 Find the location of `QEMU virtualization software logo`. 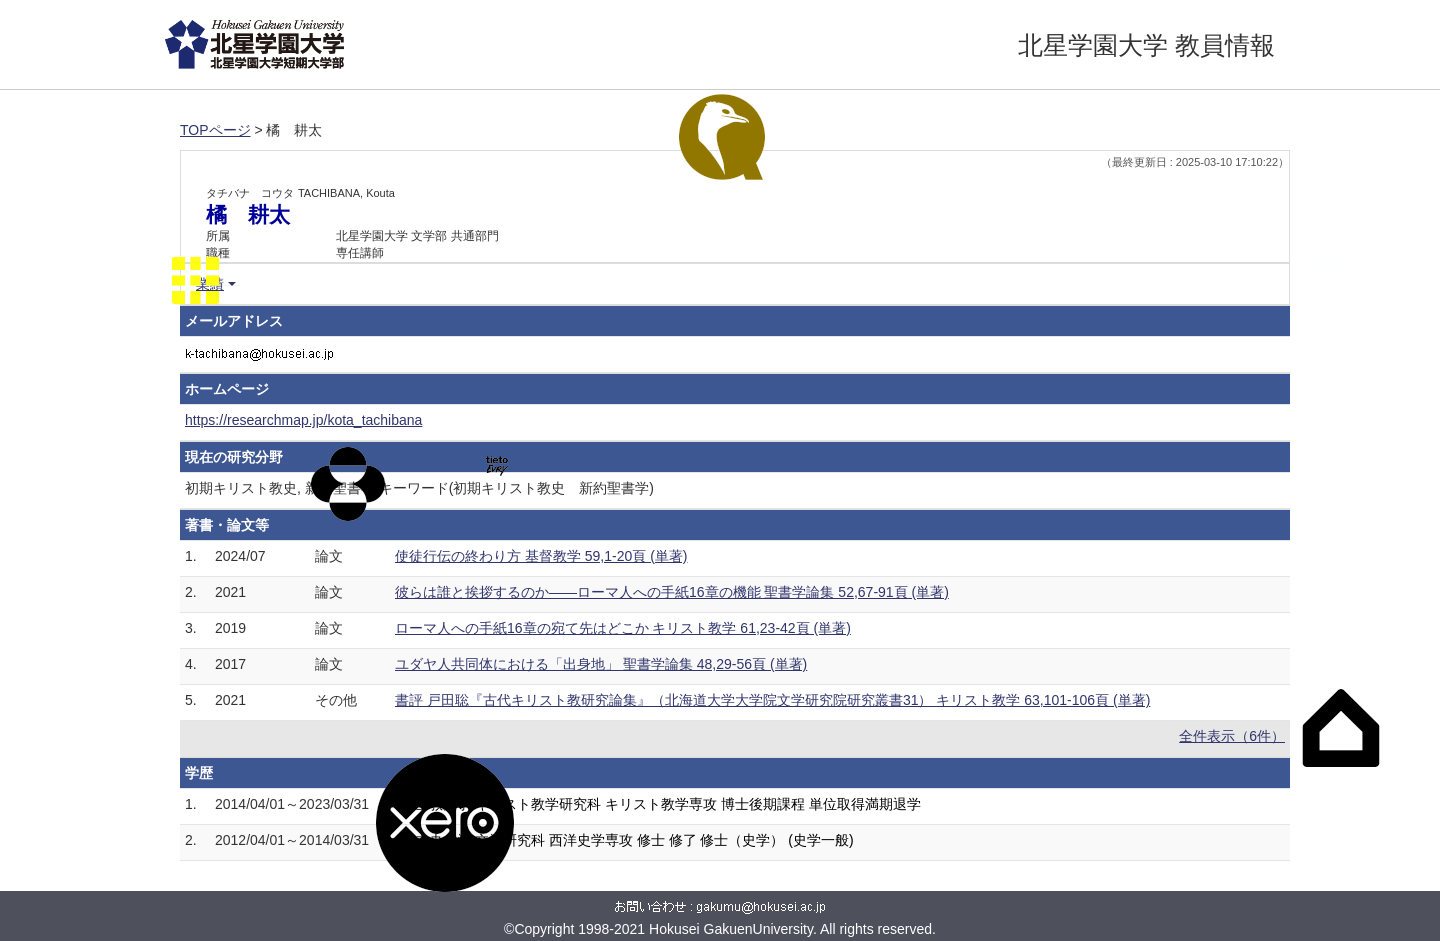

QEMU virtualization software logo is located at coordinates (722, 137).